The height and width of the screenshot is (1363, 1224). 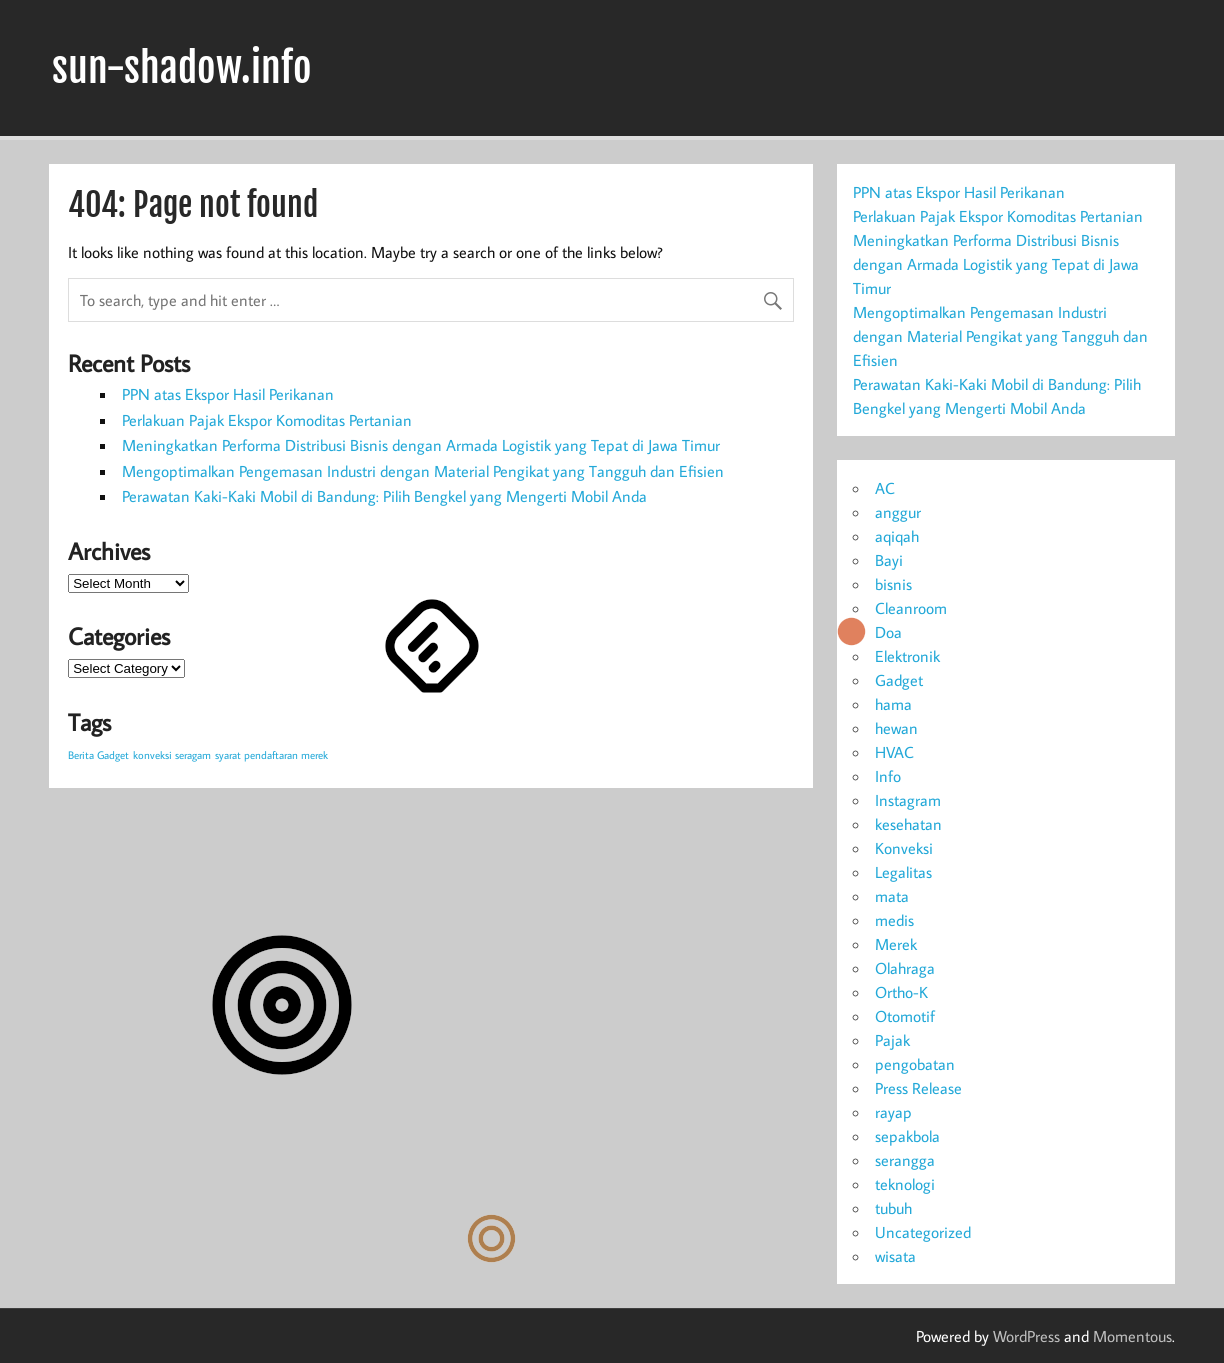 I want to click on set a goal or target, so click(x=282, y=1005).